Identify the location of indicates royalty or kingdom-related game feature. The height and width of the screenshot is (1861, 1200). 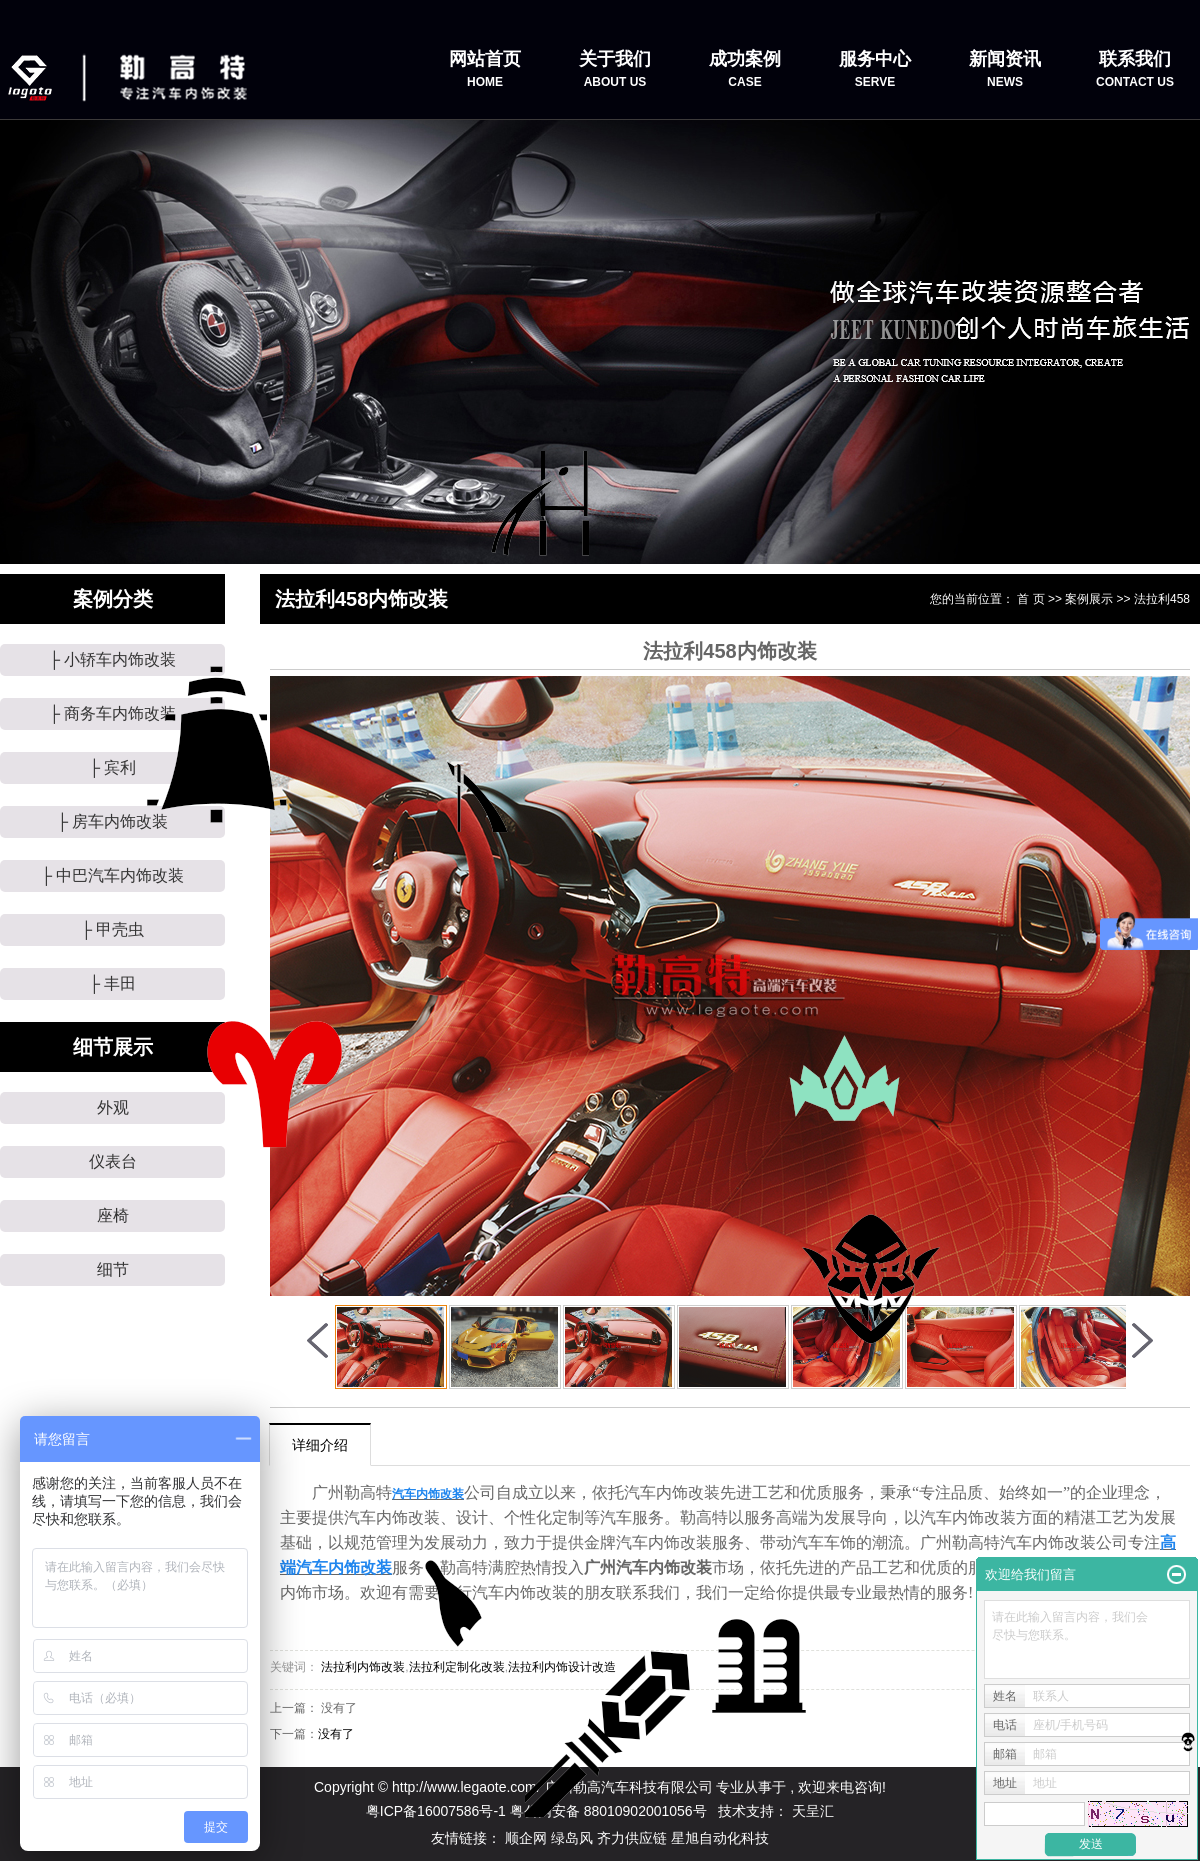
(844, 1080).